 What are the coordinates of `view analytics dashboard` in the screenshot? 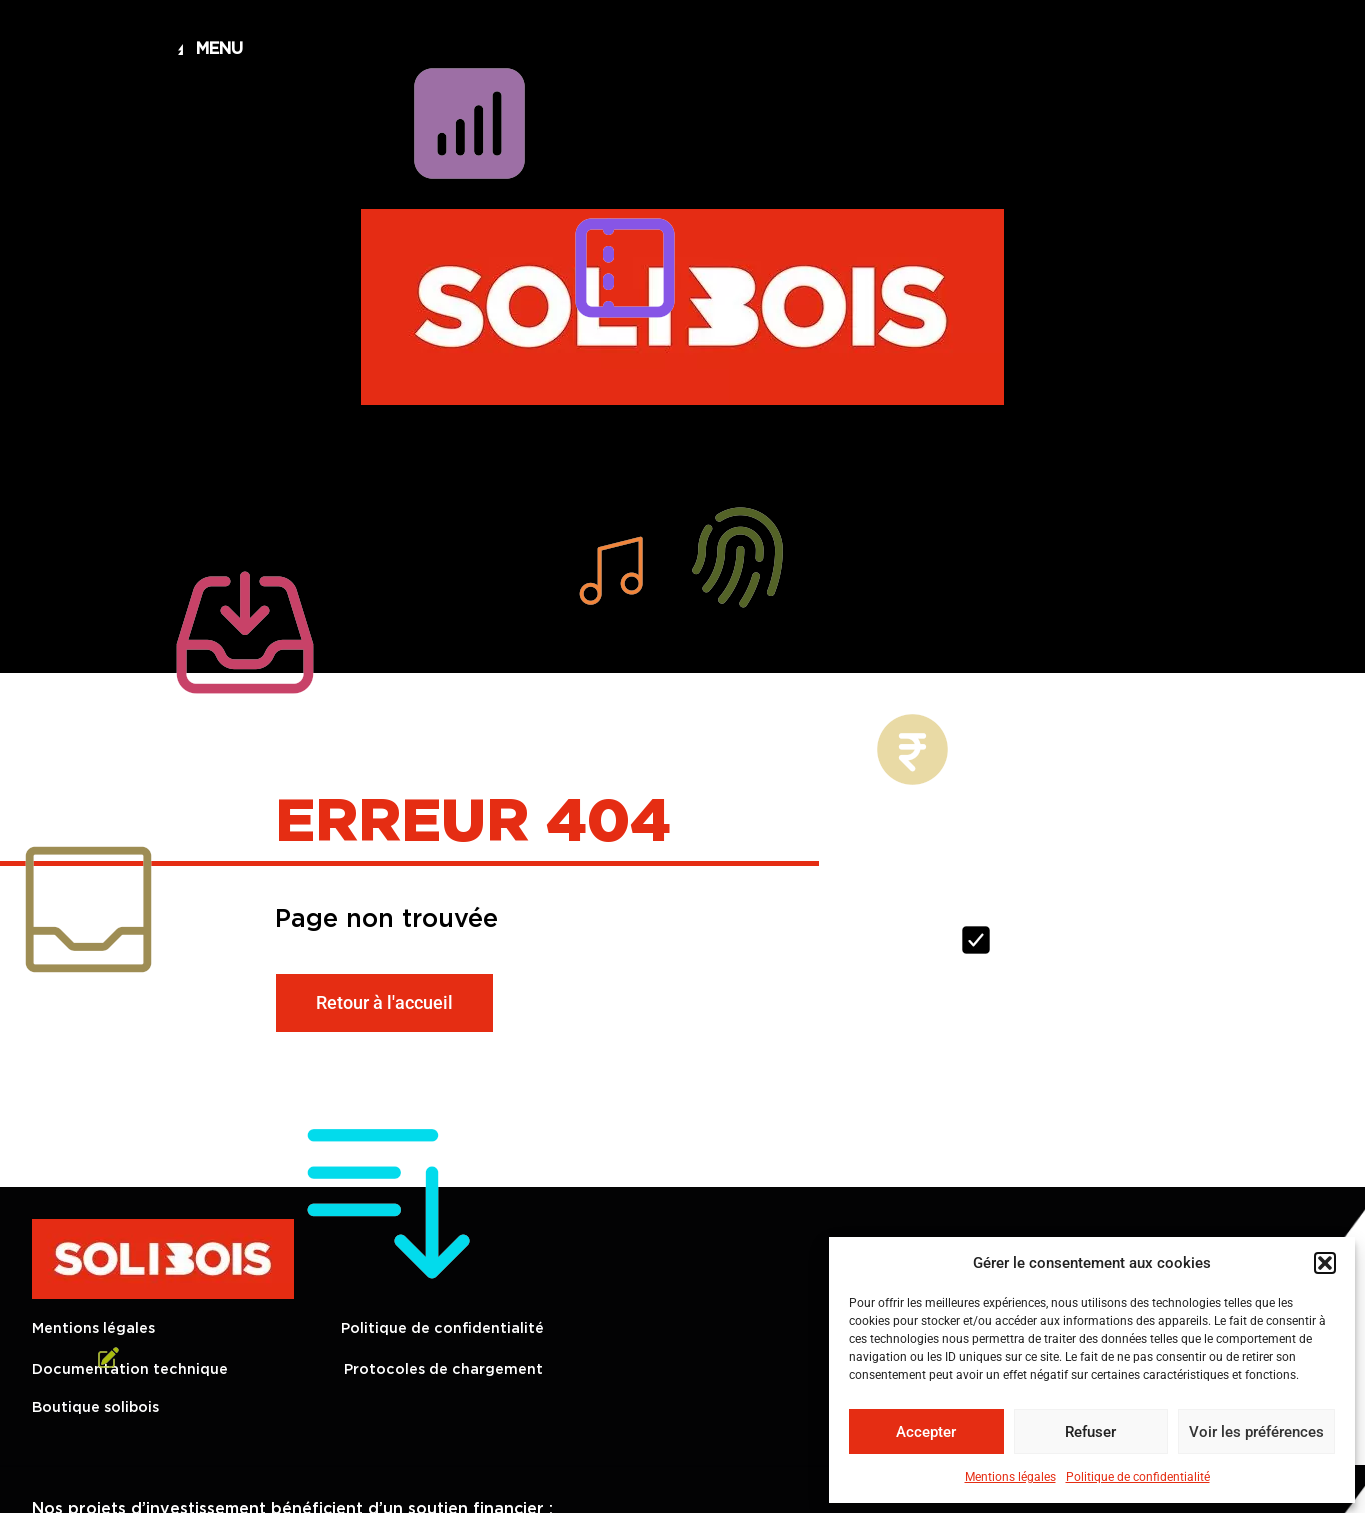 It's located at (469, 123).